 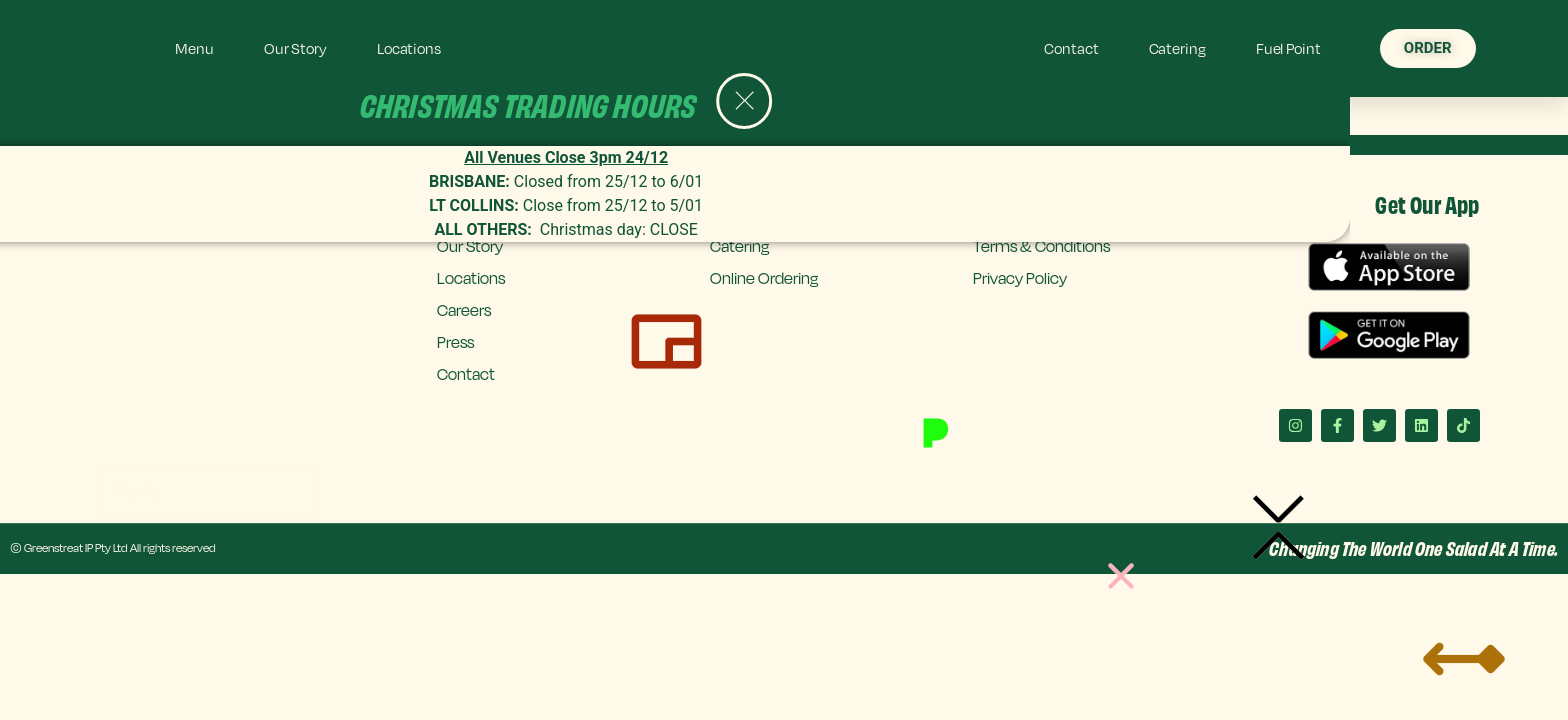 What do you see at coordinates (1464, 659) in the screenshot?
I see `go back or return to previous step` at bounding box center [1464, 659].